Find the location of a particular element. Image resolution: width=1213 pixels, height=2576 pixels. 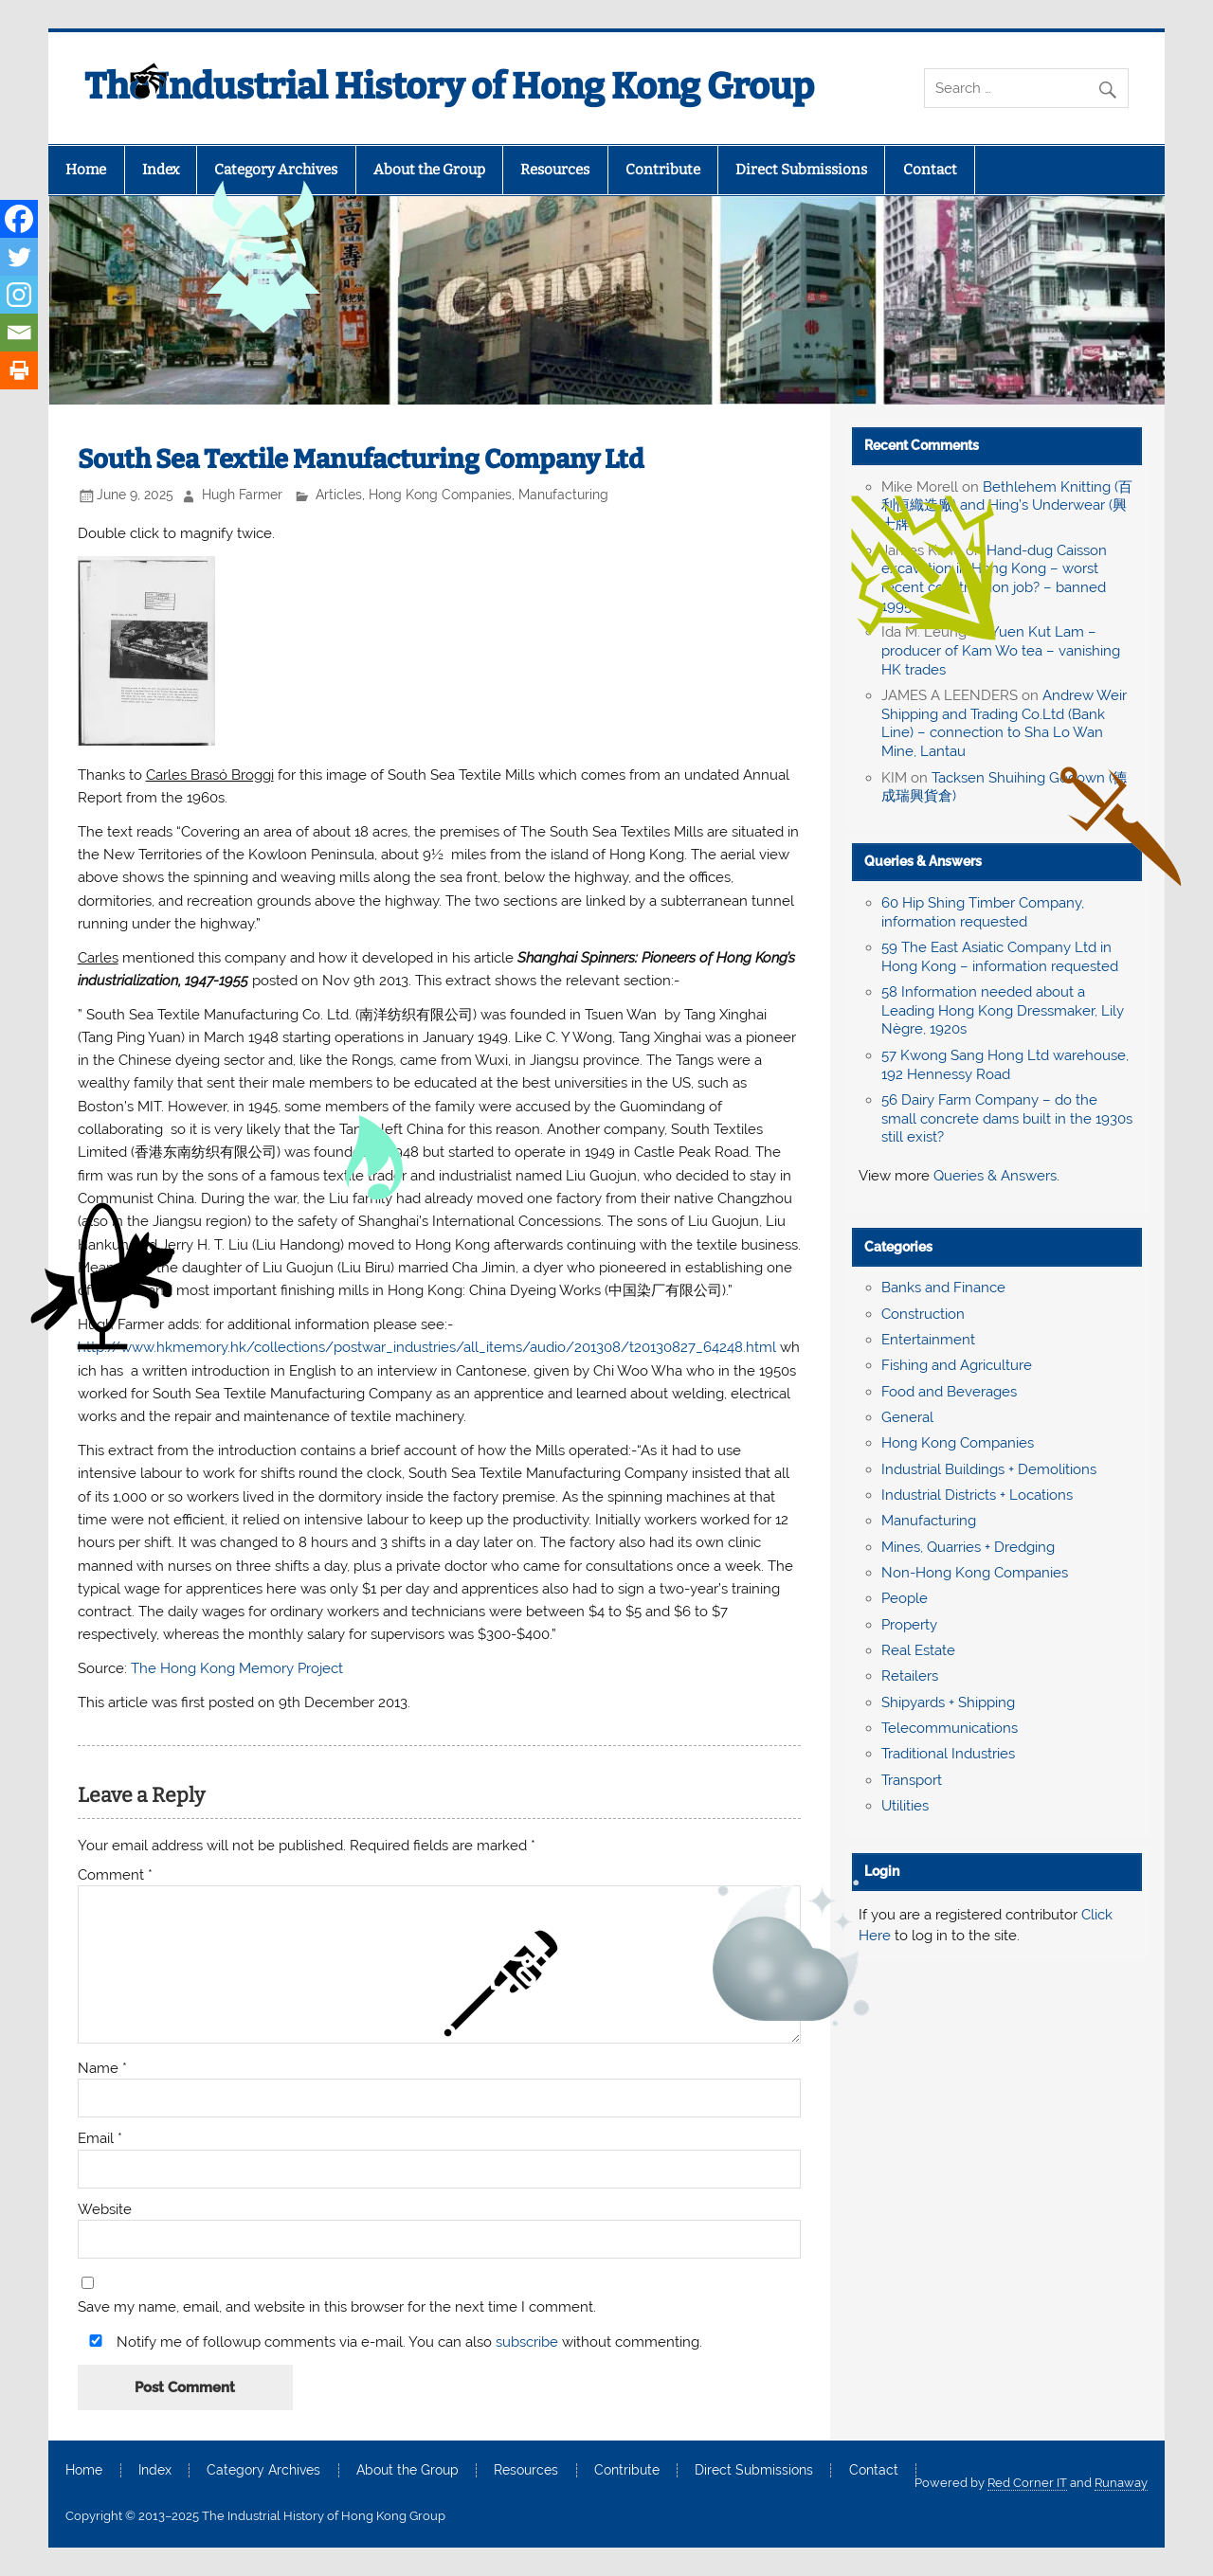

indicates cloudy nighttime weather conditions is located at coordinates (790, 1953).